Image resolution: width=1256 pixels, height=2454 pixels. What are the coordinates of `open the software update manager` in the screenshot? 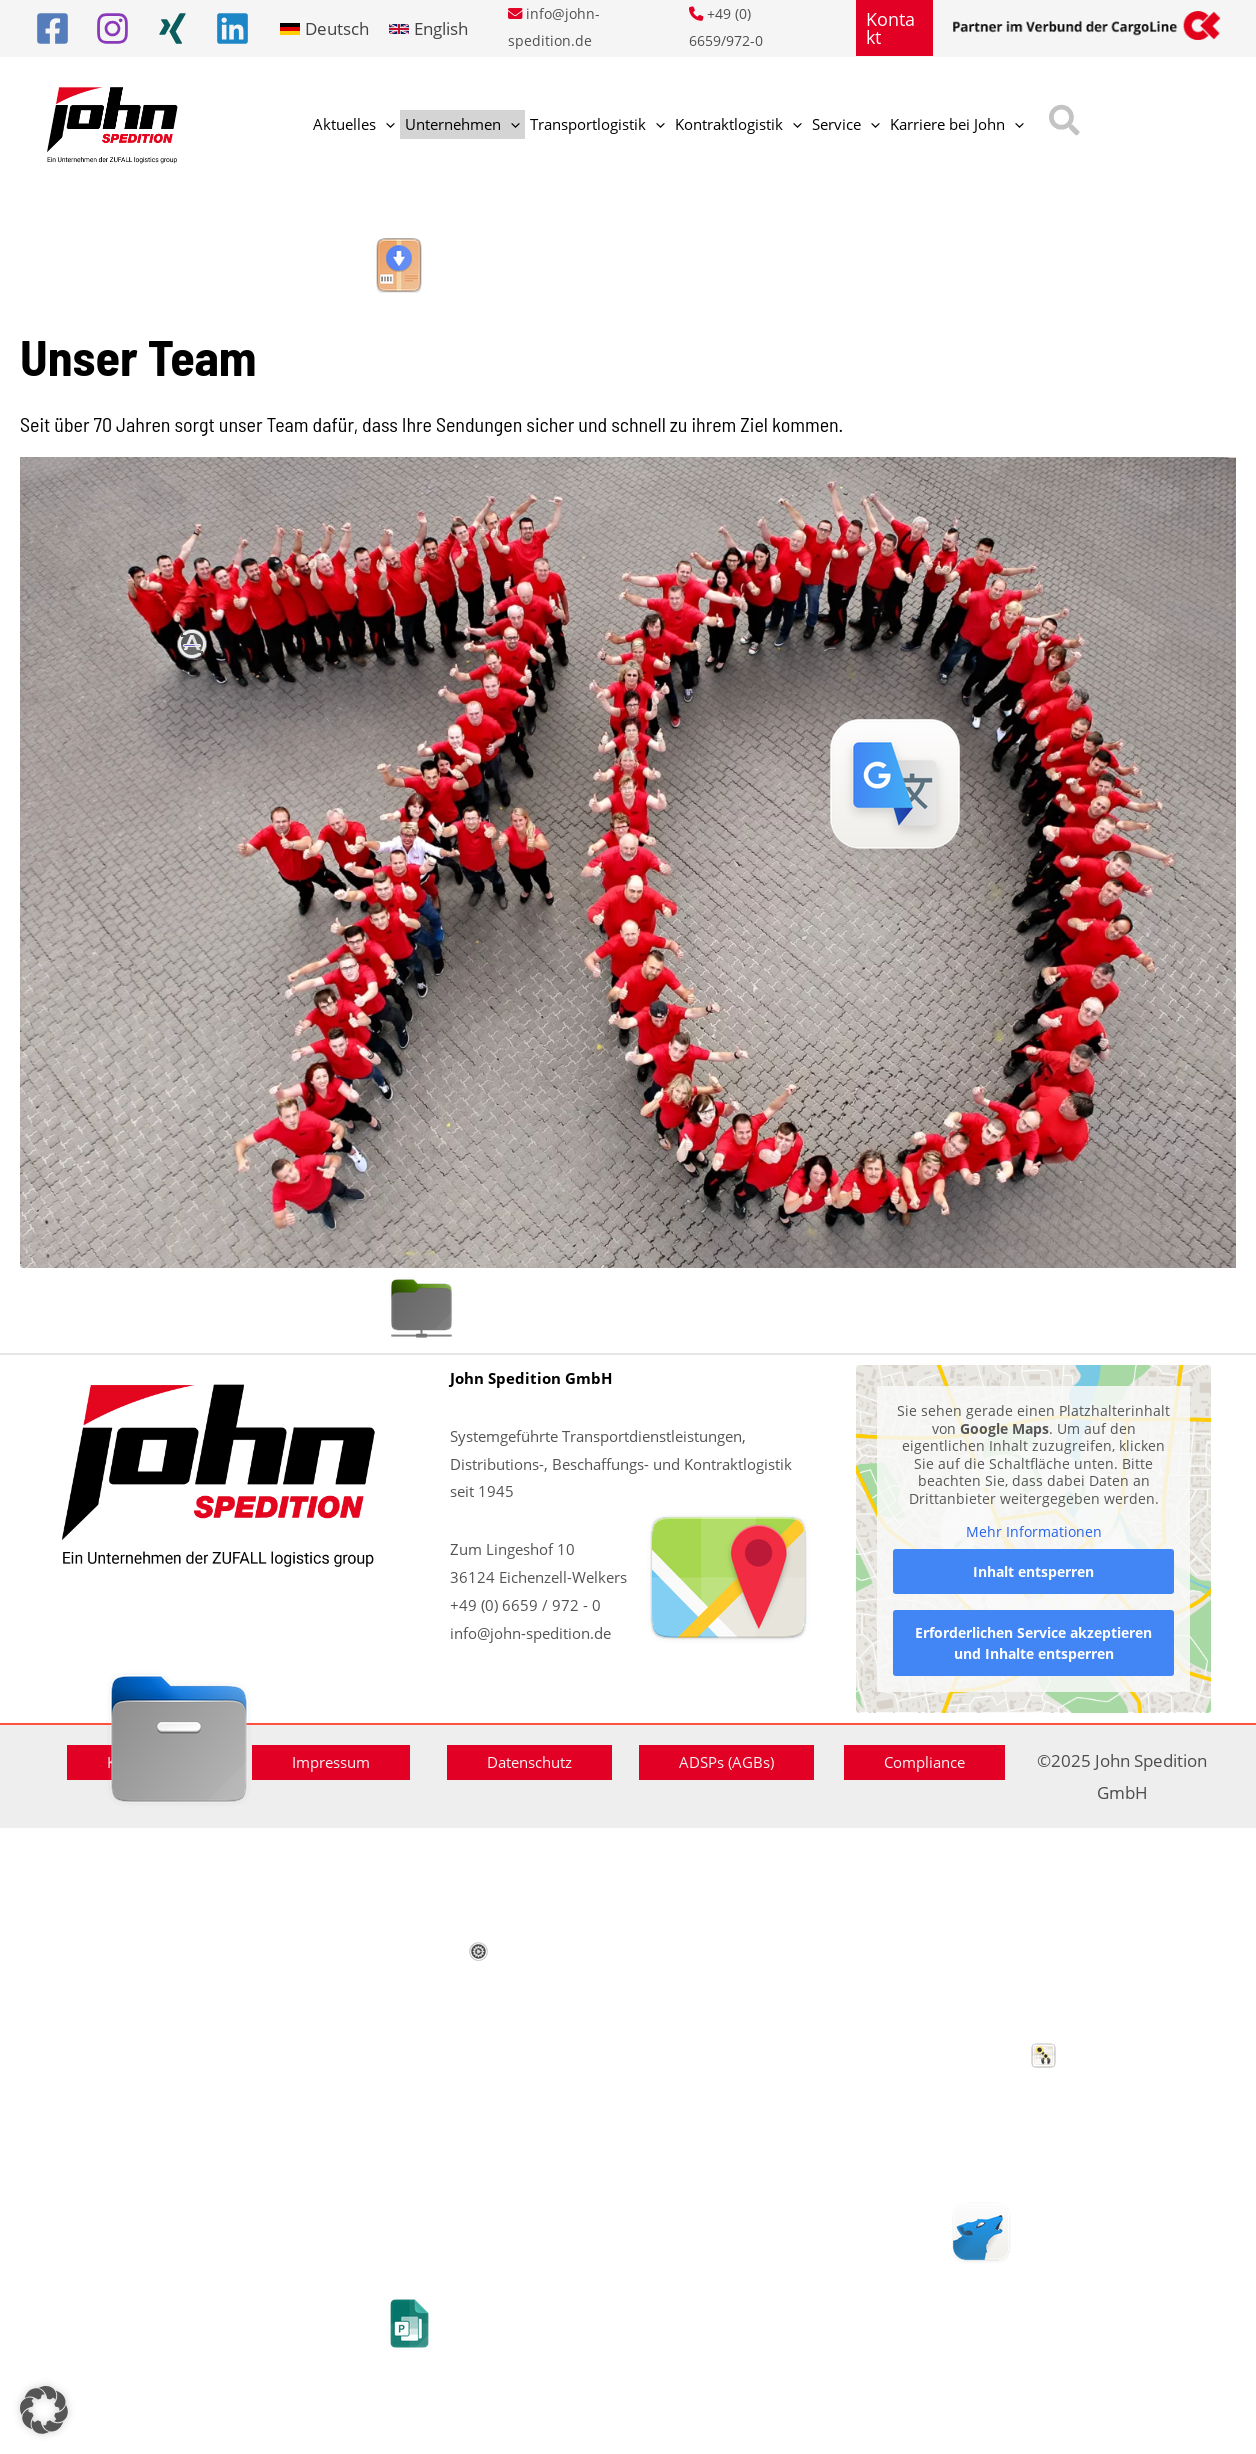 It's located at (192, 644).